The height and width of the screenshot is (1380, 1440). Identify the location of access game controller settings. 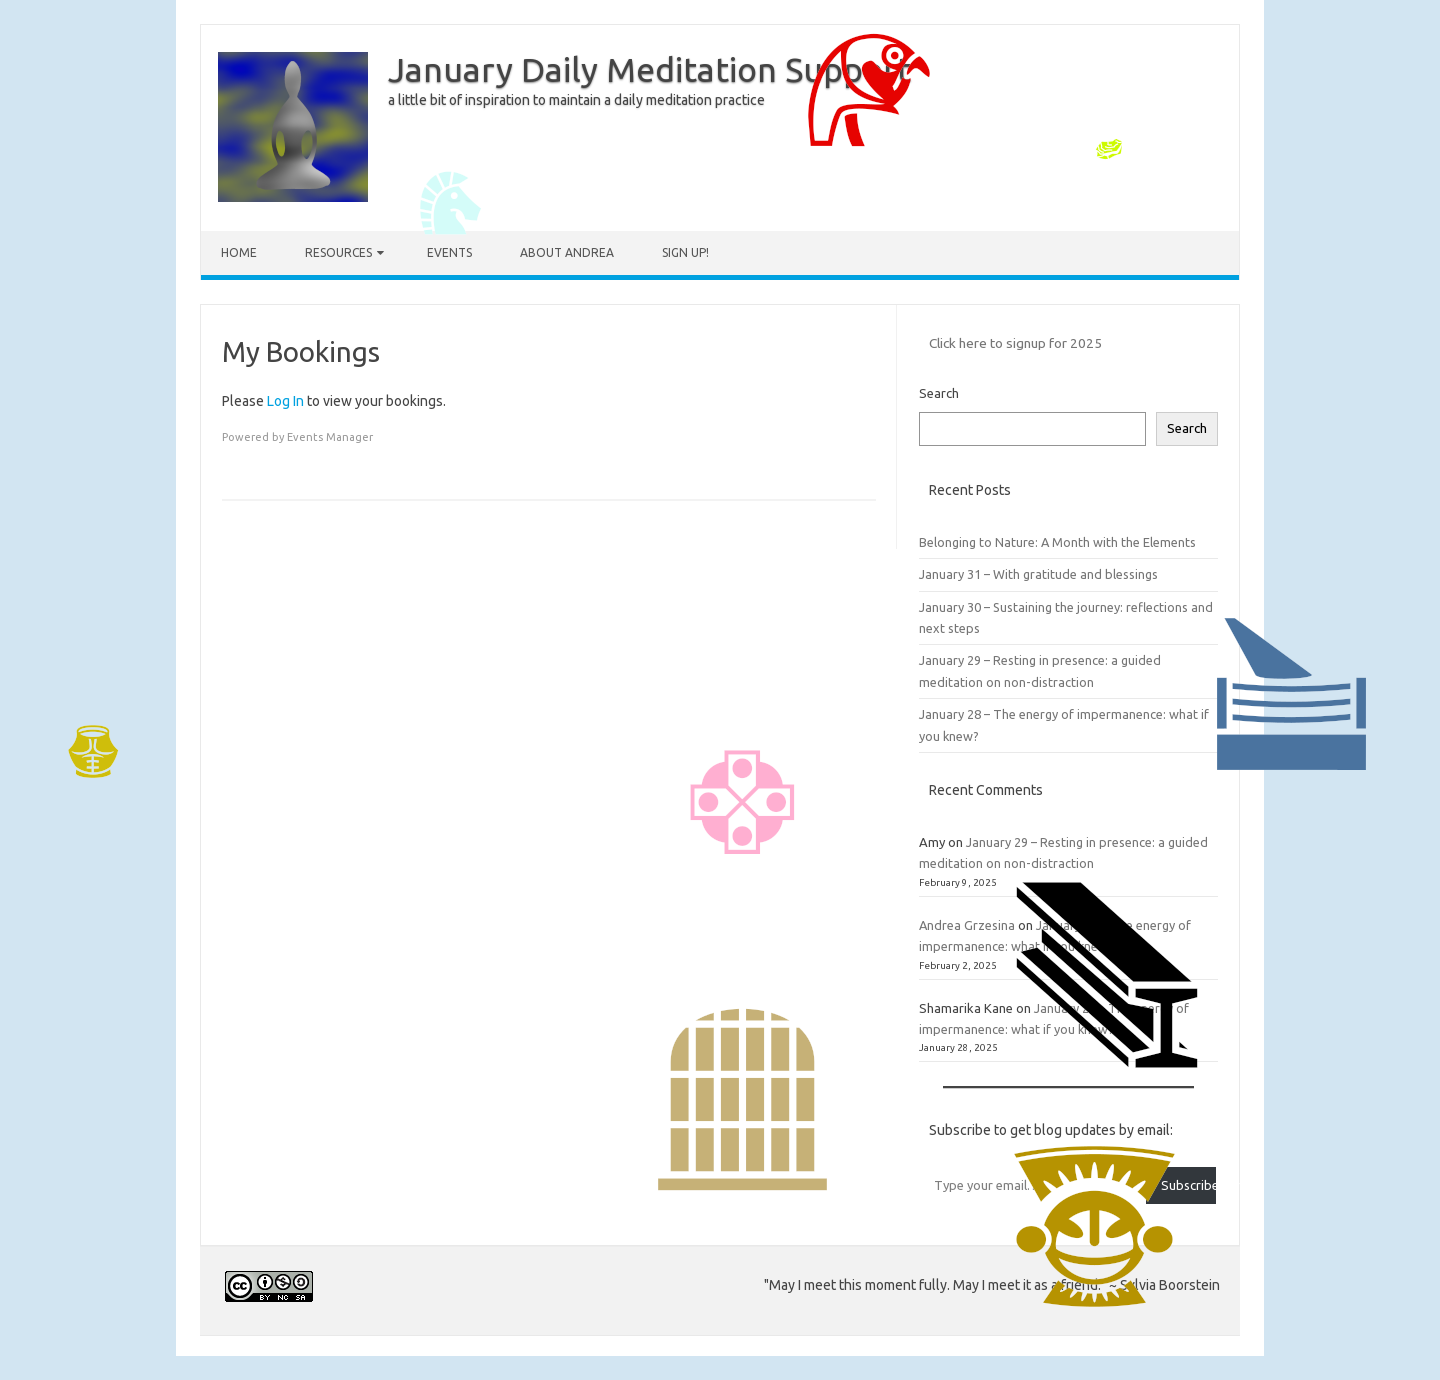
(742, 802).